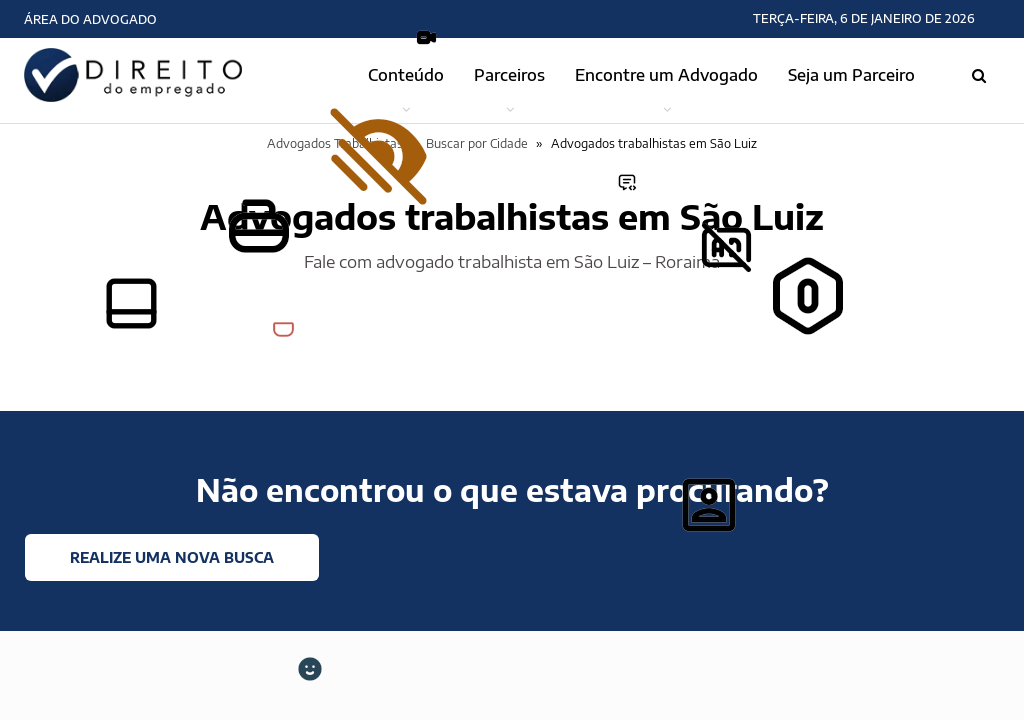 The height and width of the screenshot is (720, 1024). What do you see at coordinates (426, 37) in the screenshot?
I see `remove video from playlist or queue` at bounding box center [426, 37].